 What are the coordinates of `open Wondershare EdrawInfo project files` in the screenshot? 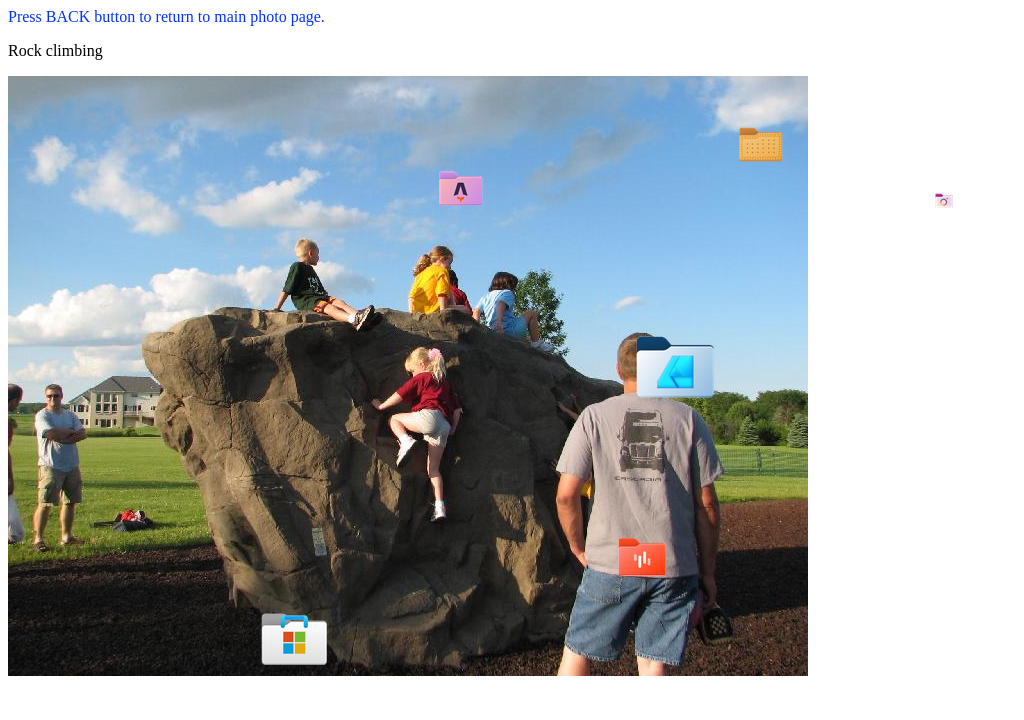 It's located at (642, 558).